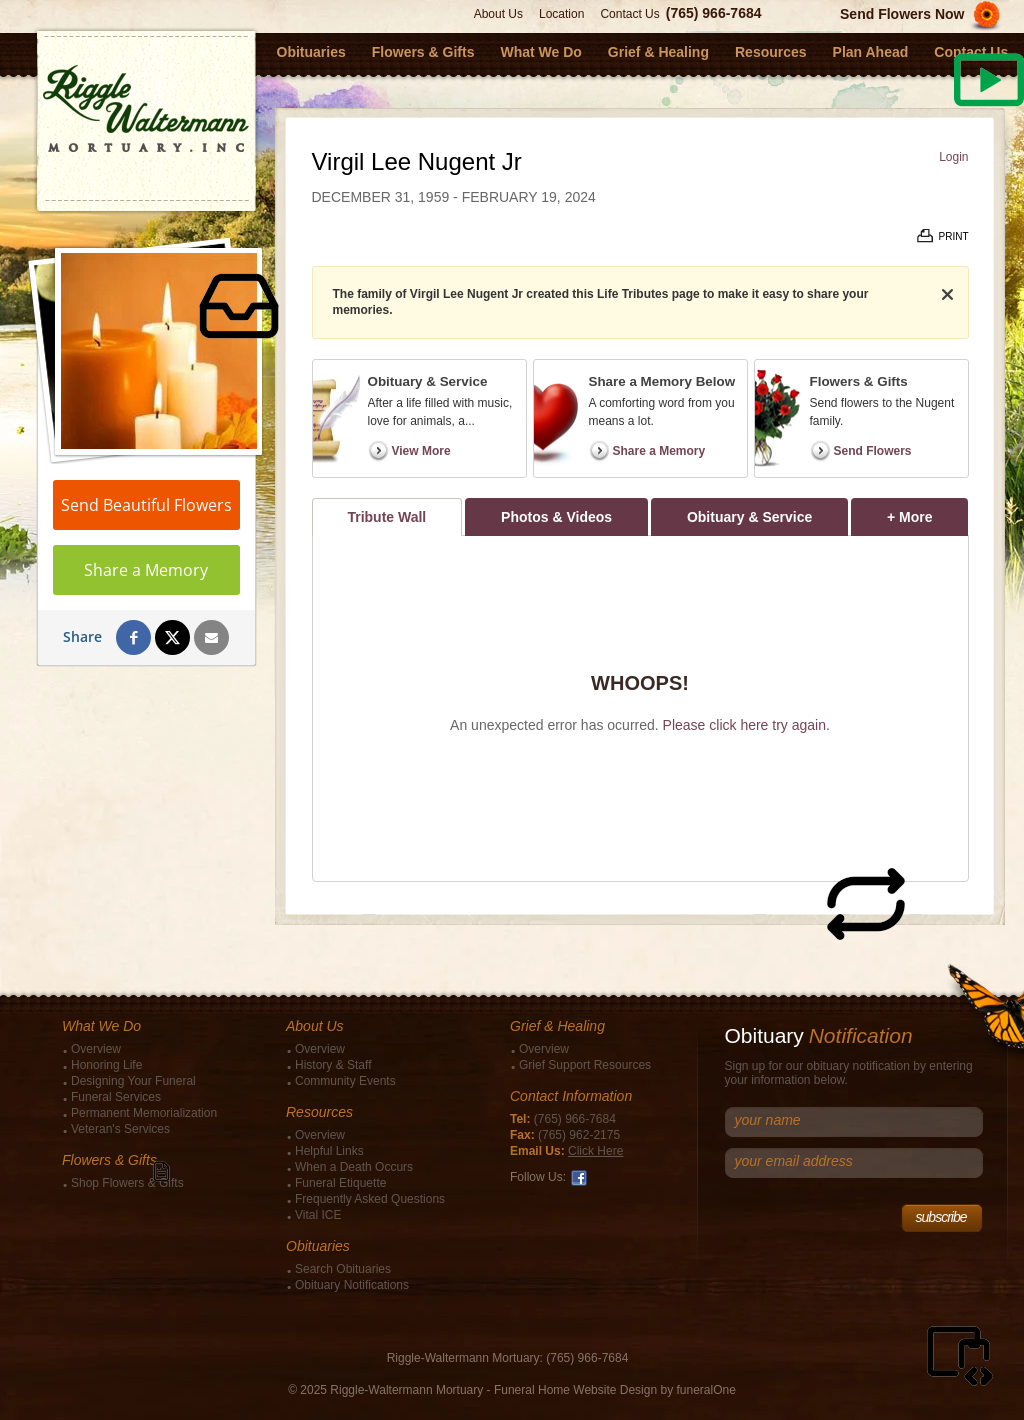  Describe the element at coordinates (958, 1354) in the screenshot. I see `access developer tools across devices` at that location.